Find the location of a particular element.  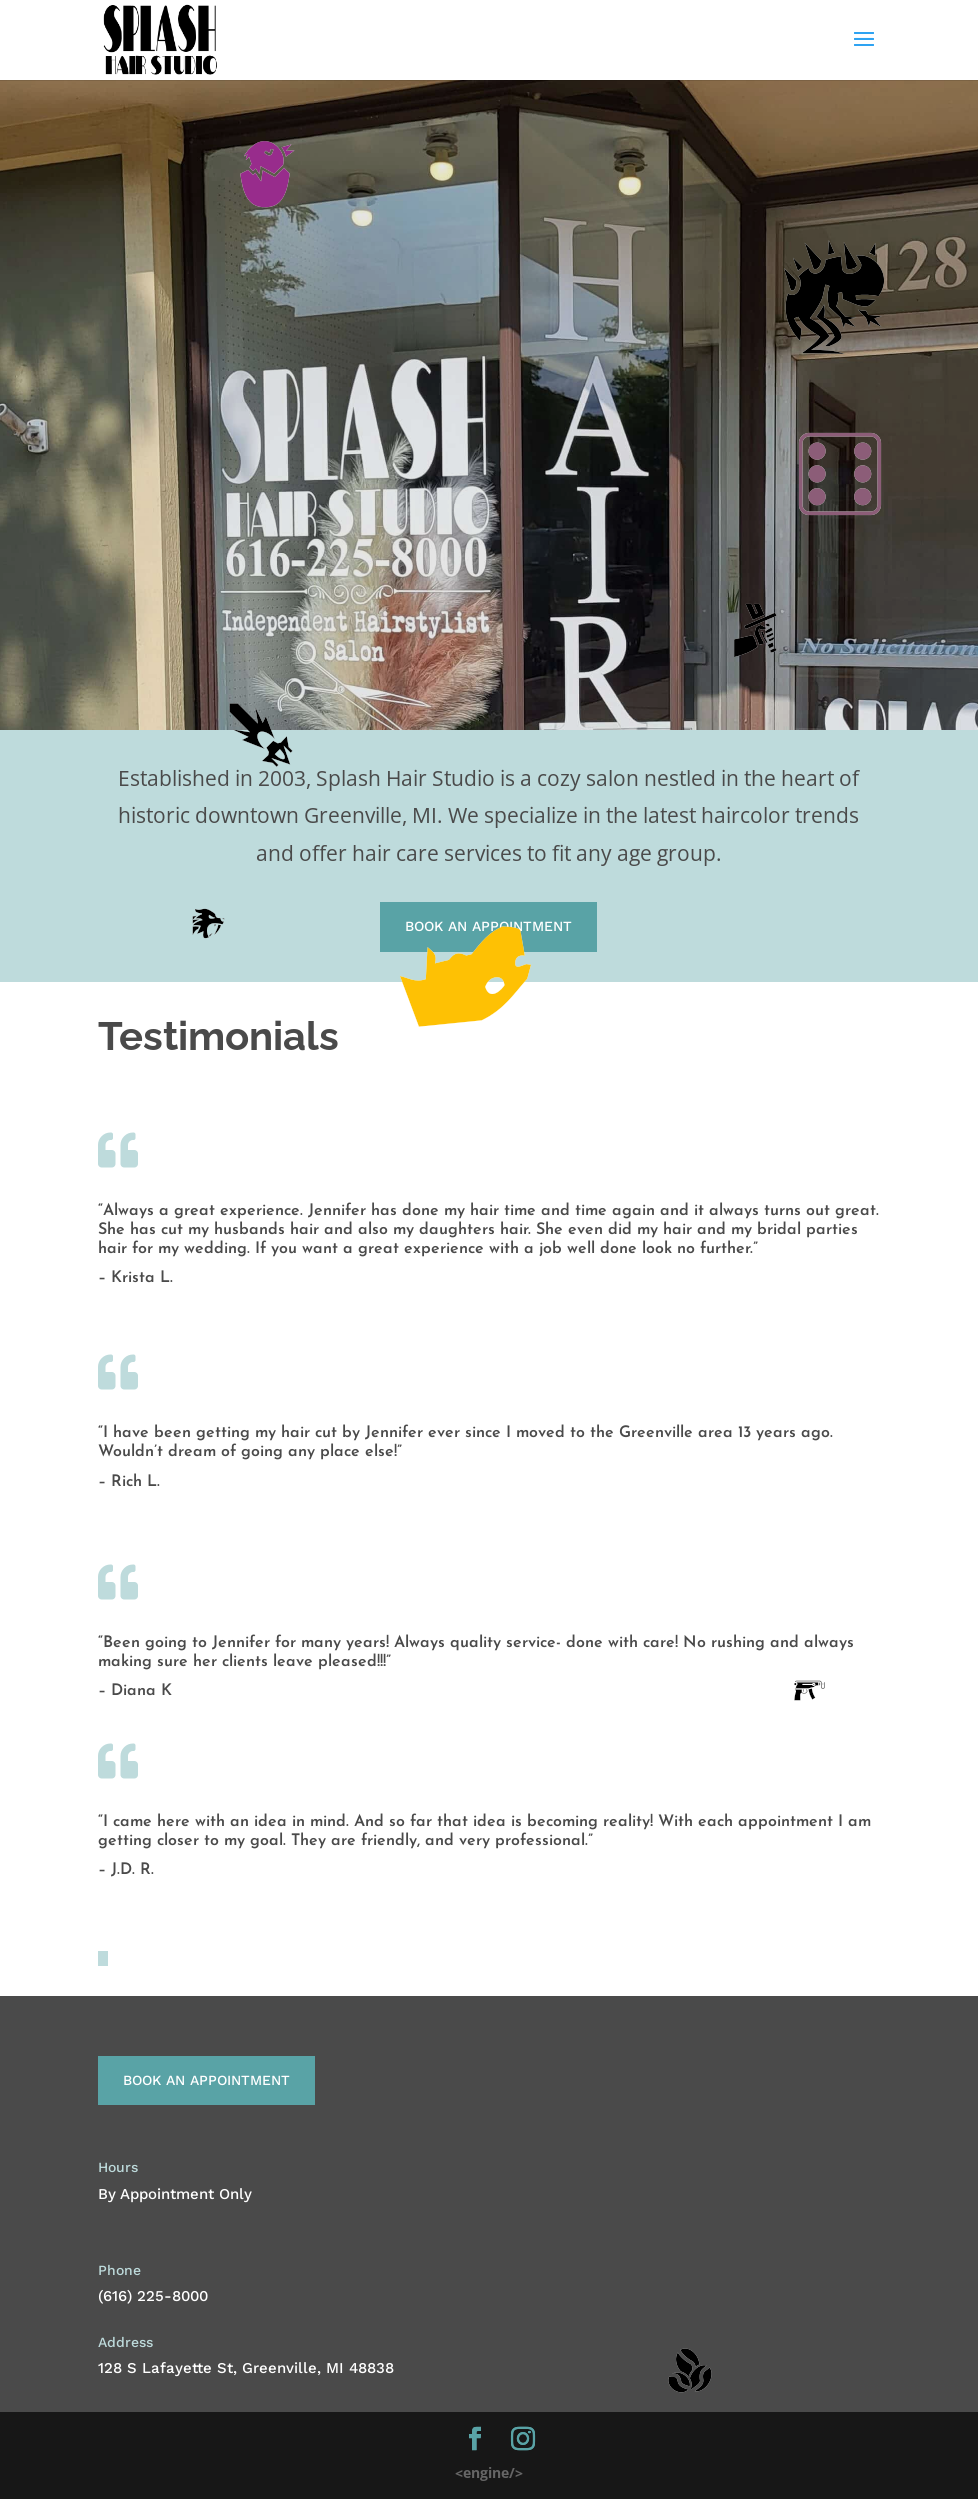

select saber-toothed cat character or avatar is located at coordinates (208, 923).